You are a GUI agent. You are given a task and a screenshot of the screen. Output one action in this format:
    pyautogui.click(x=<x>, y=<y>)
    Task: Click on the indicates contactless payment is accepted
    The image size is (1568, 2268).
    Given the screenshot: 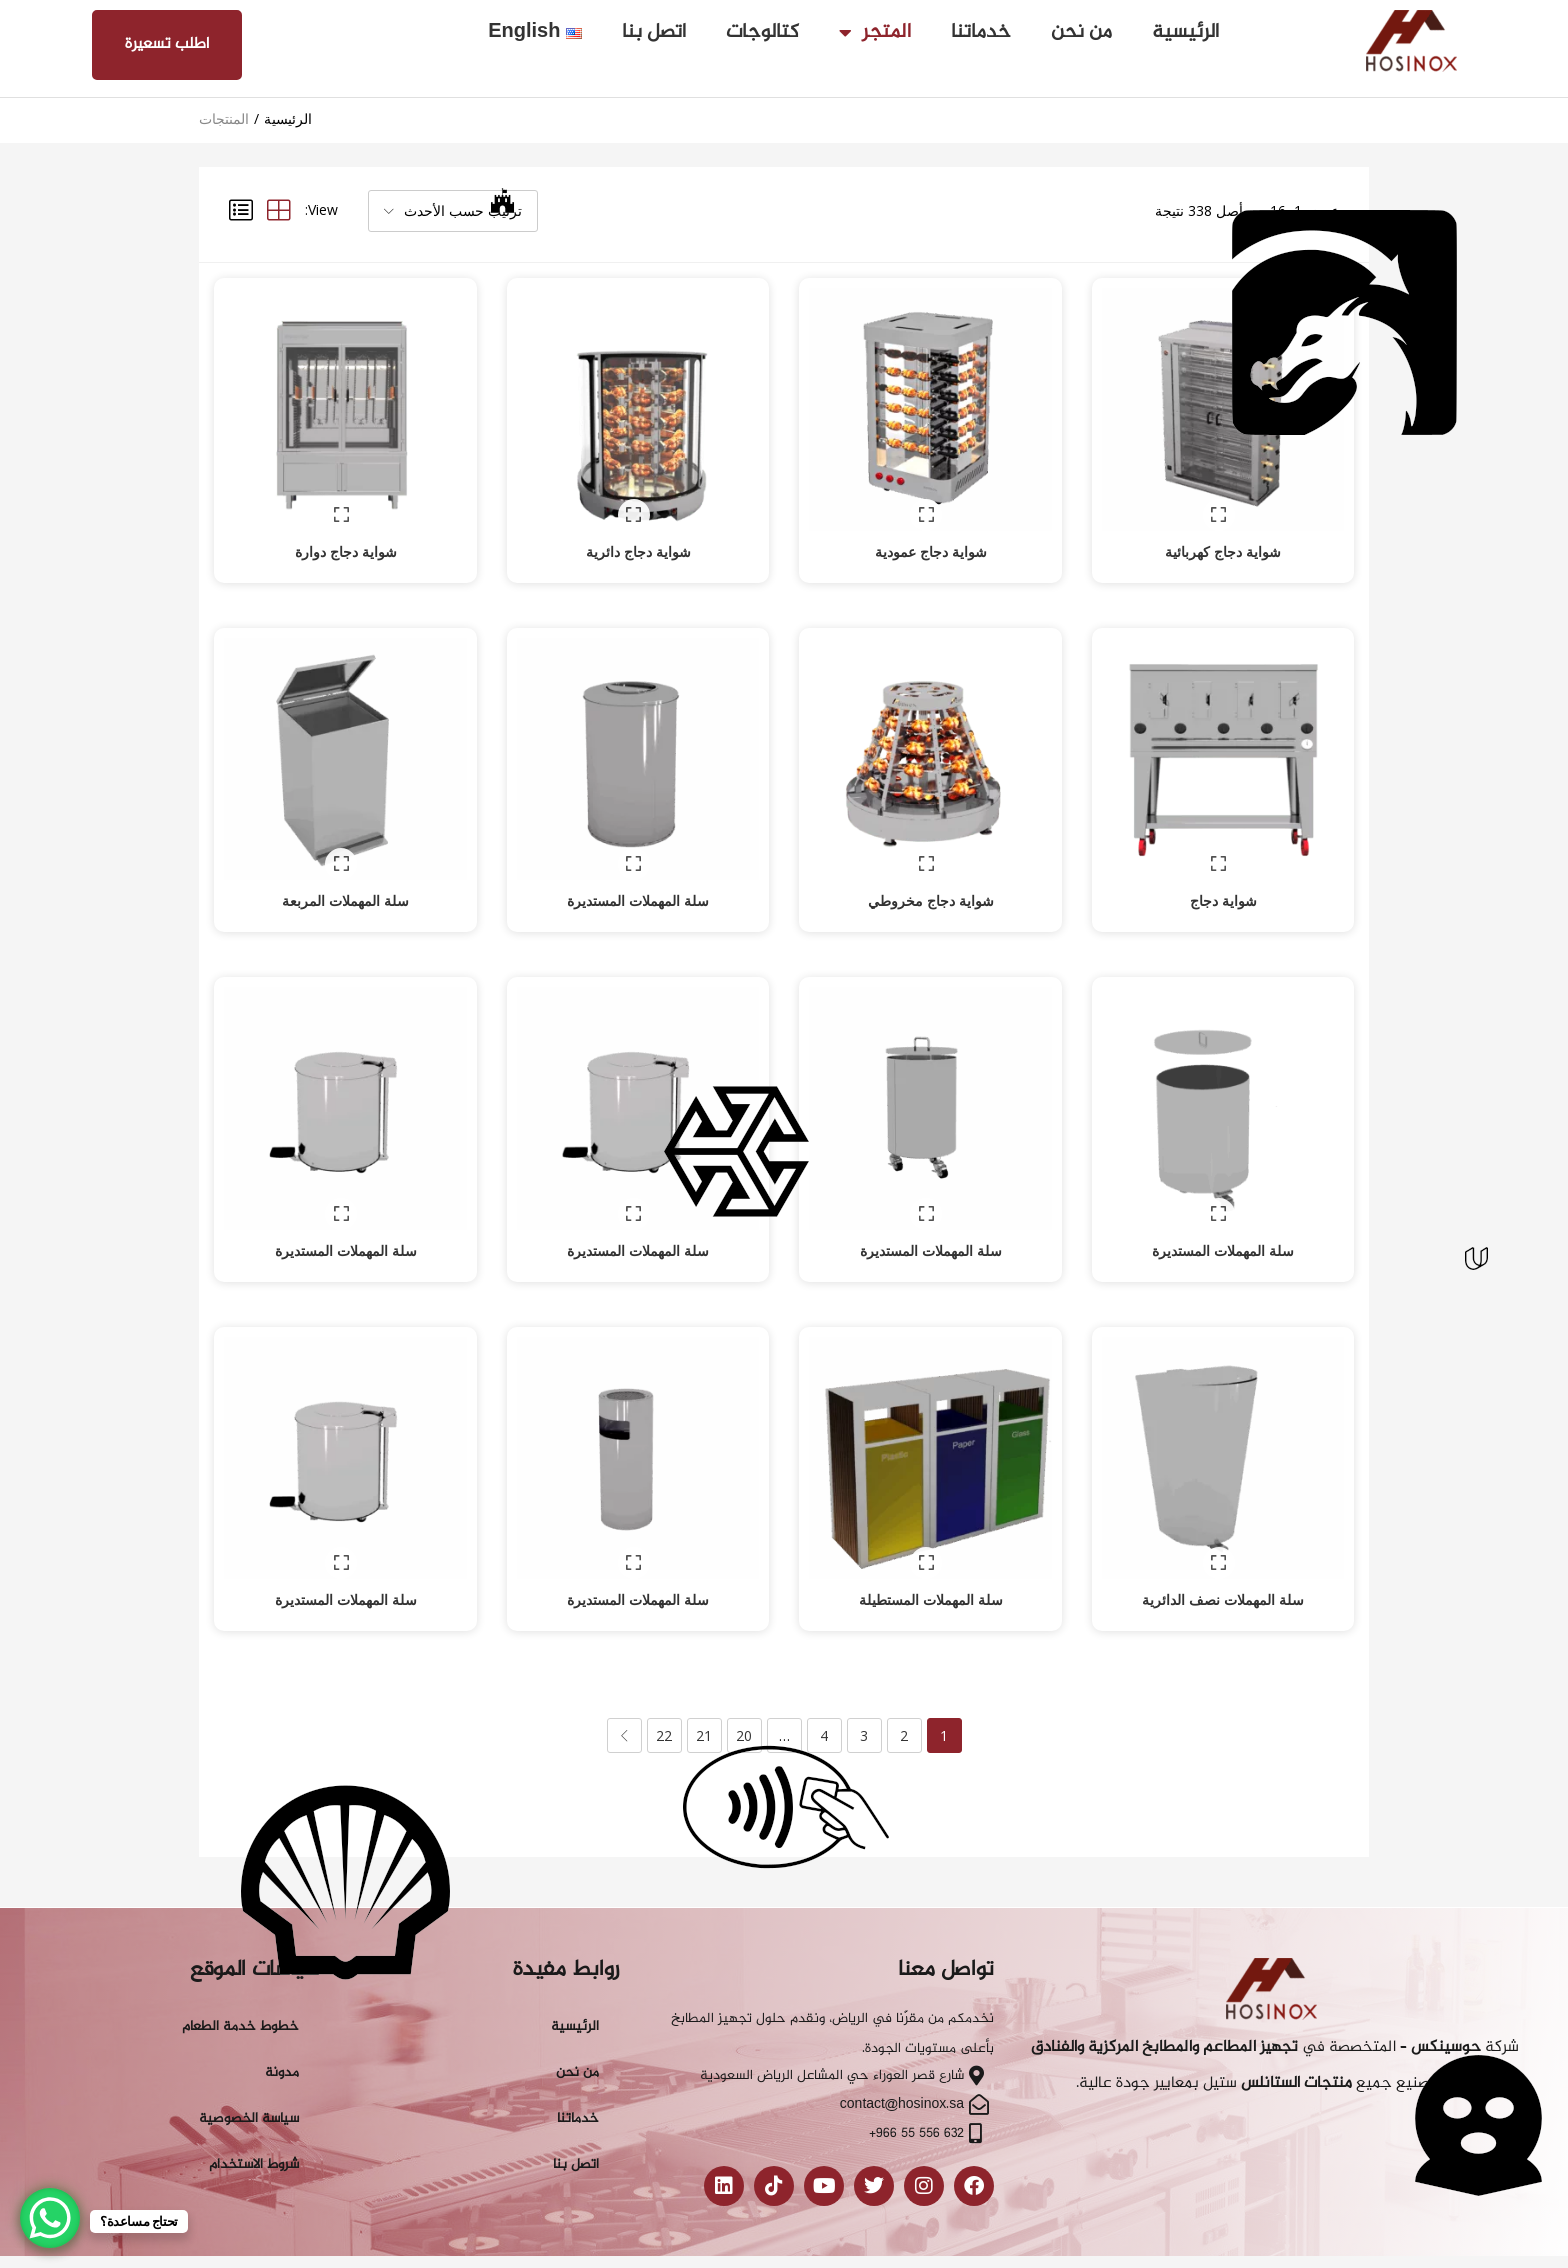 What is the action you would take?
    pyautogui.click(x=786, y=1807)
    